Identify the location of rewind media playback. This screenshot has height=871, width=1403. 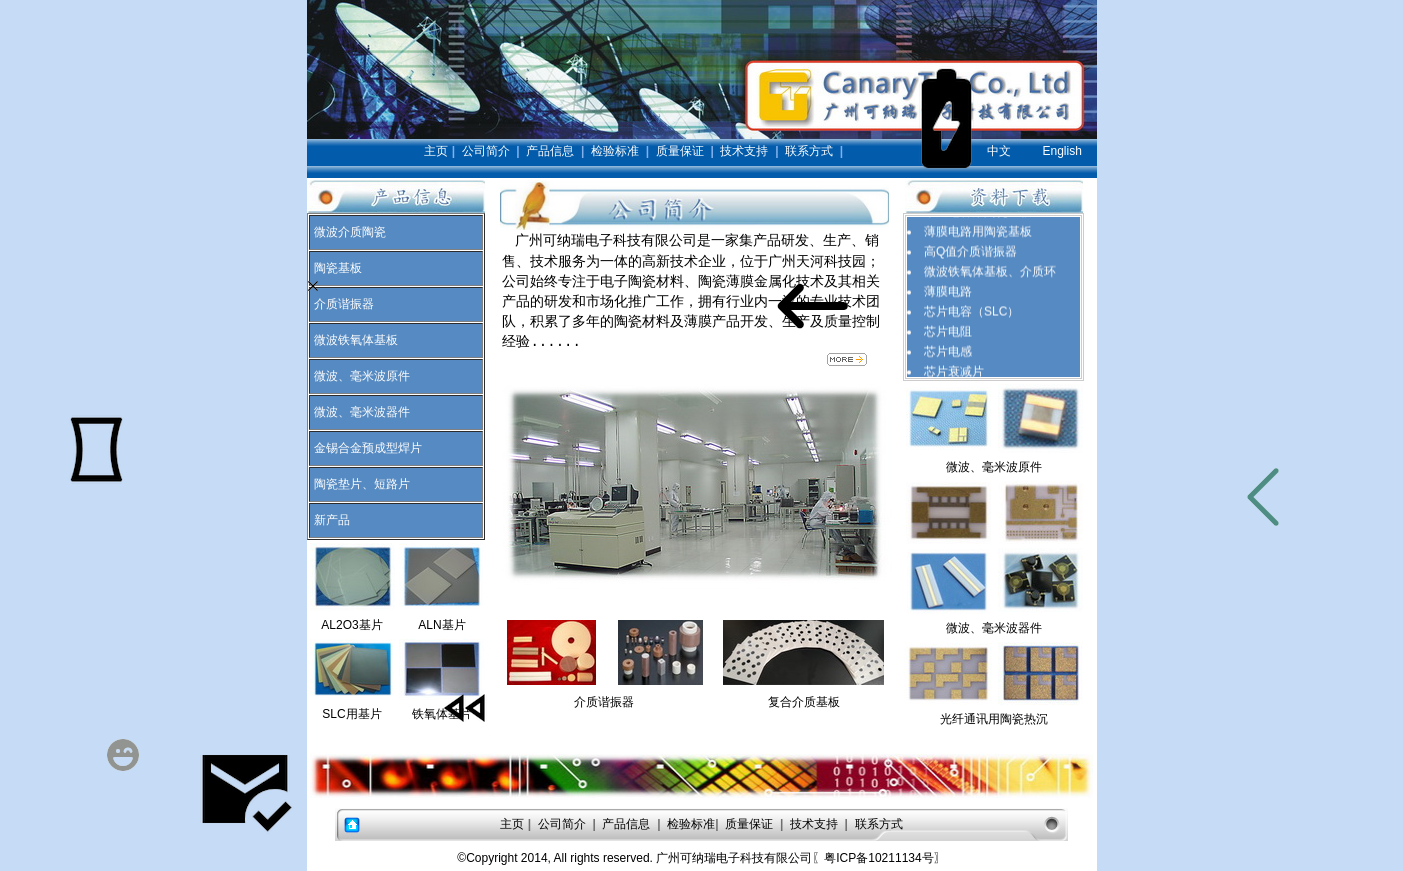
(466, 708).